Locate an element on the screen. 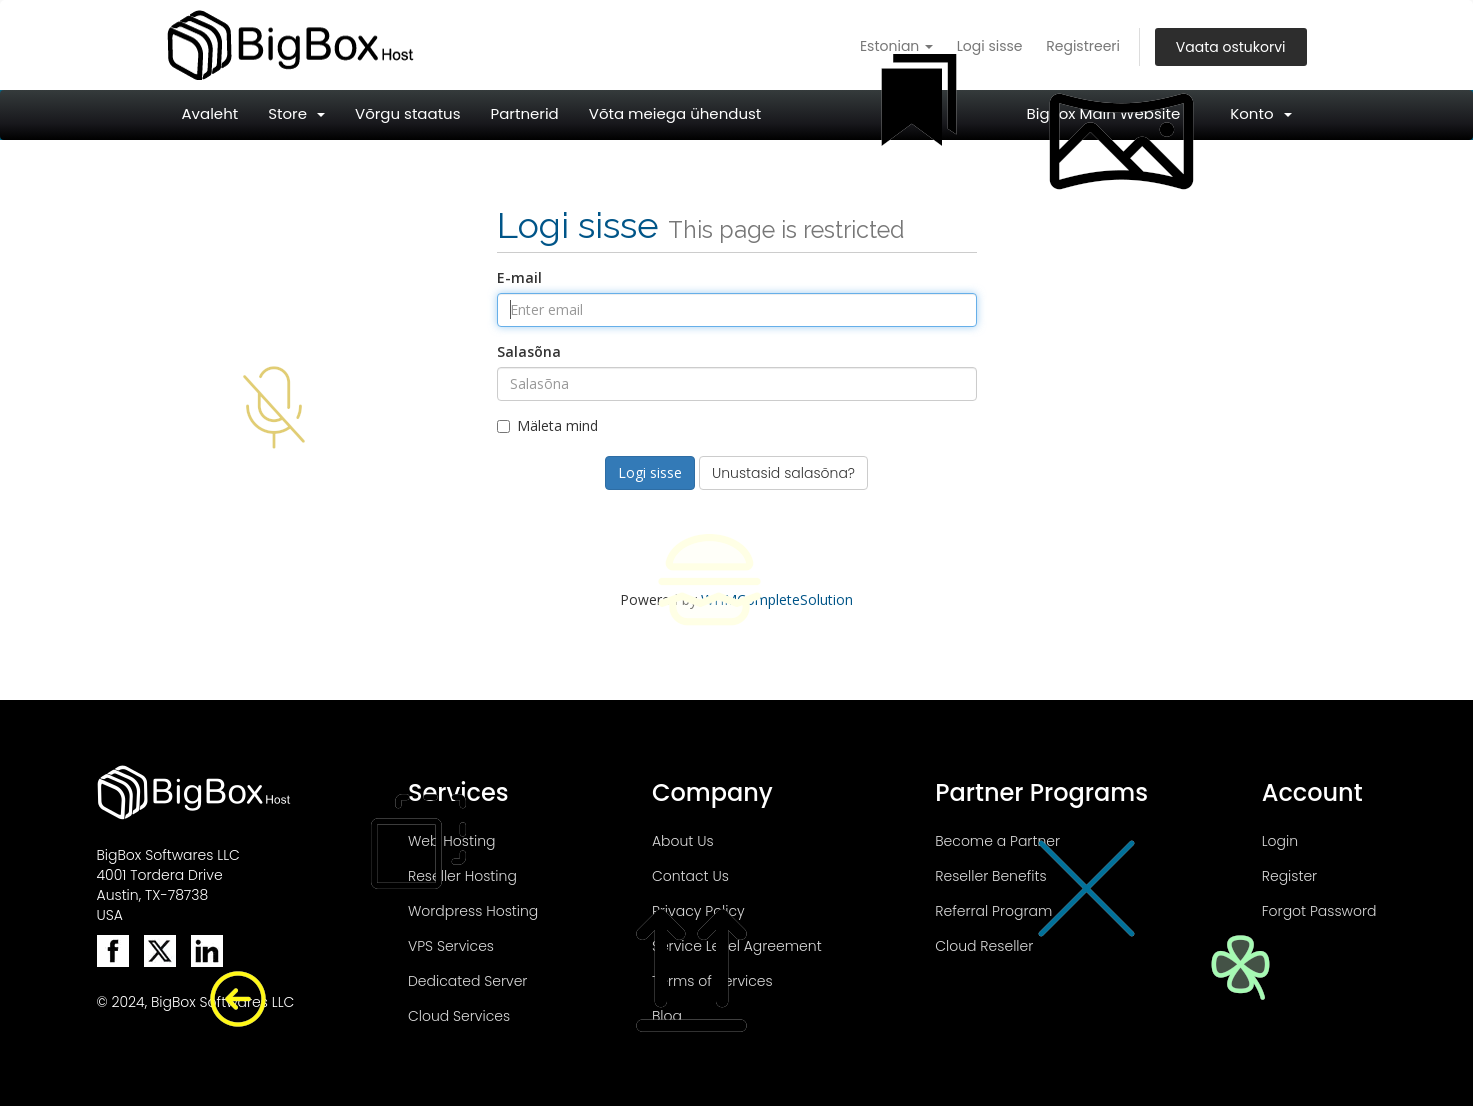  view food or restaurant options is located at coordinates (709, 581).